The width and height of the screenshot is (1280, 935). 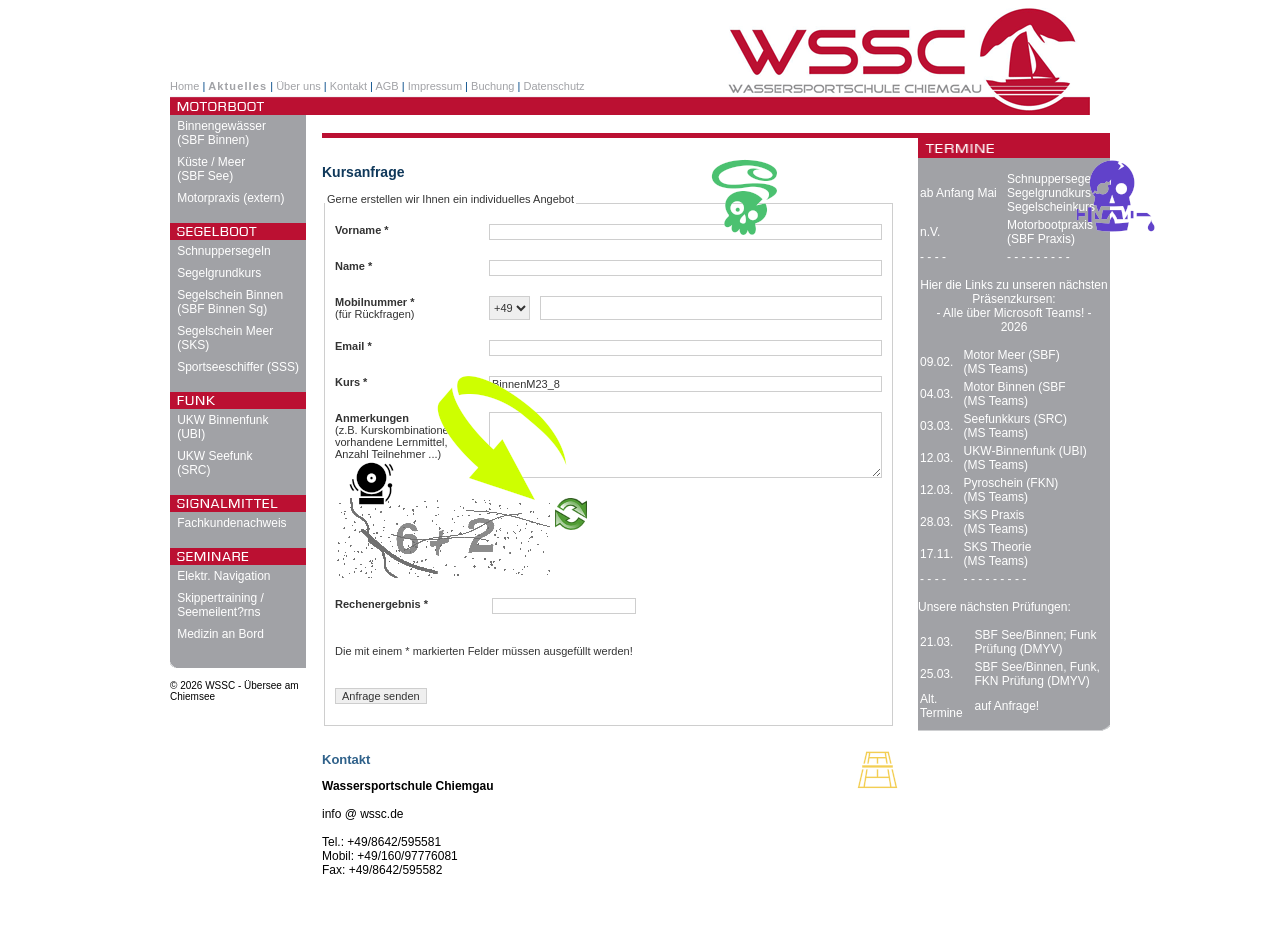 What do you see at coordinates (877, 768) in the screenshot?
I see `view tennis court availability` at bounding box center [877, 768].